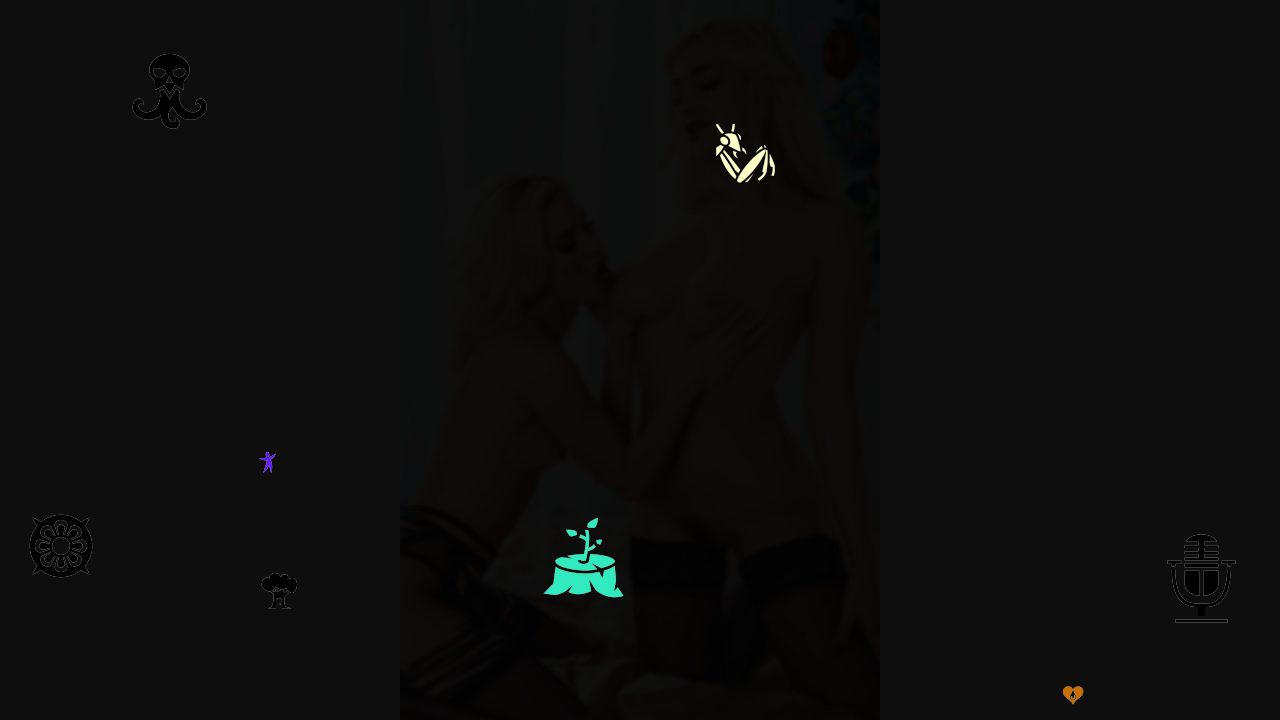  Describe the element at coordinates (61, 546) in the screenshot. I see `decorative floral game emblem or badge` at that location.